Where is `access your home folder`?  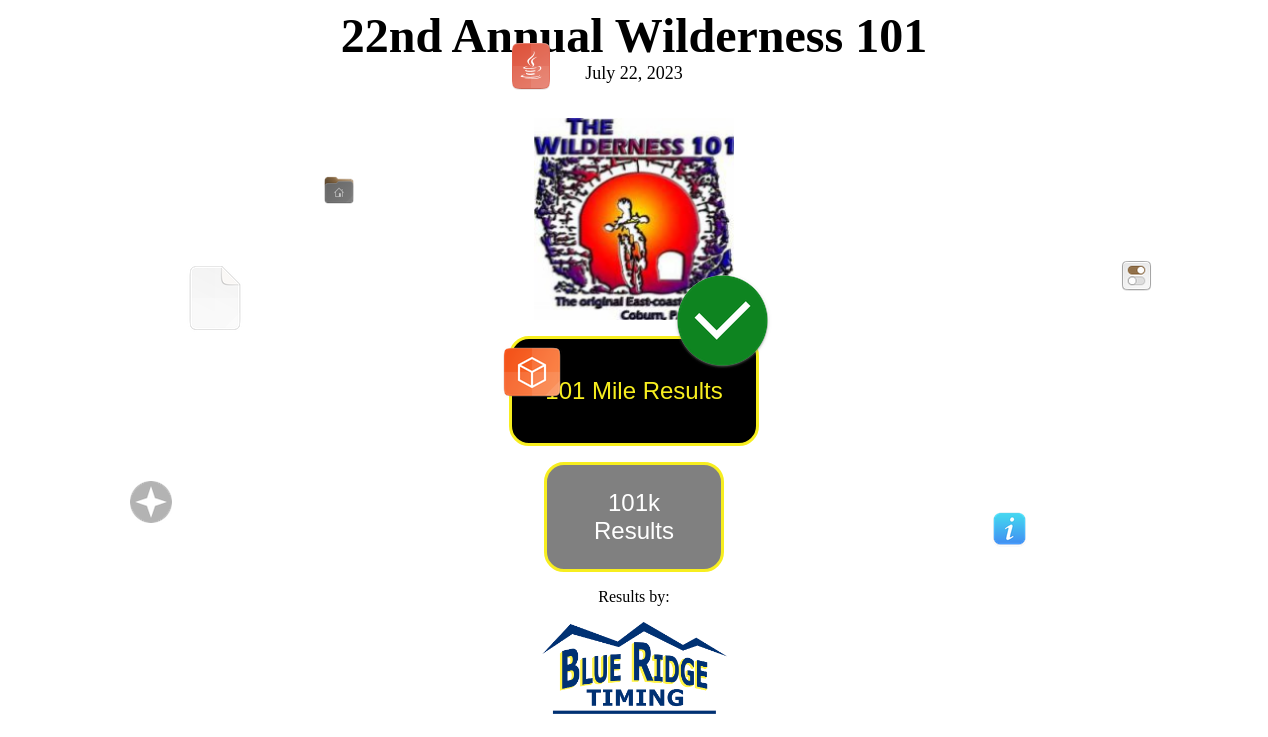
access your home folder is located at coordinates (339, 190).